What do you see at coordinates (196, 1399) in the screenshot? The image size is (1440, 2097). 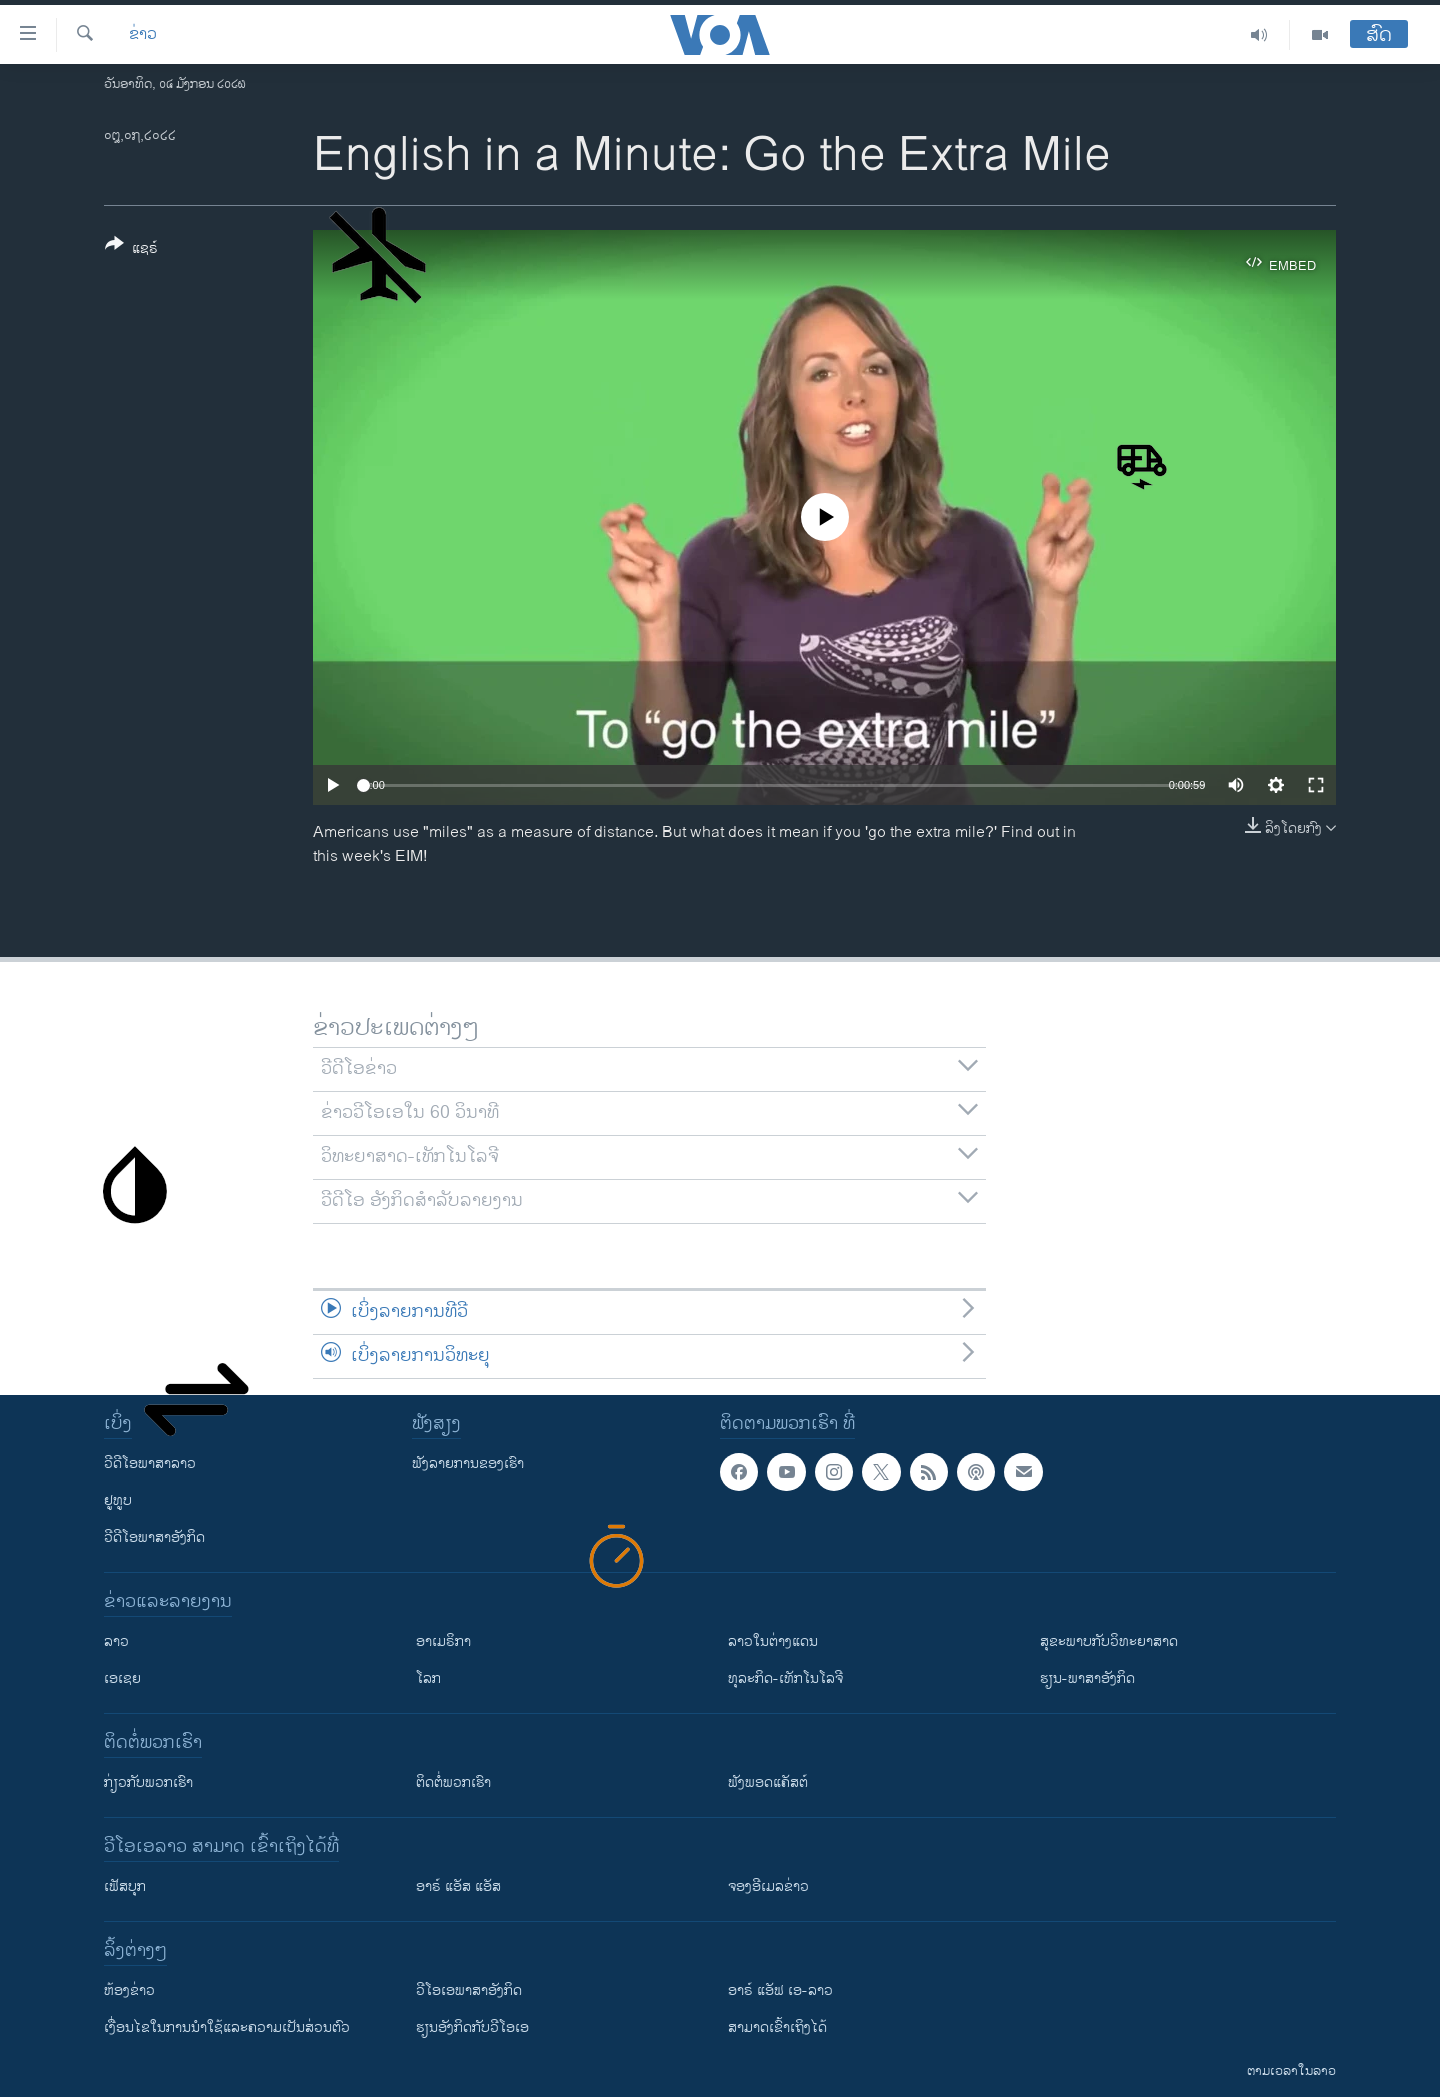 I see `switch or swap between two items` at bounding box center [196, 1399].